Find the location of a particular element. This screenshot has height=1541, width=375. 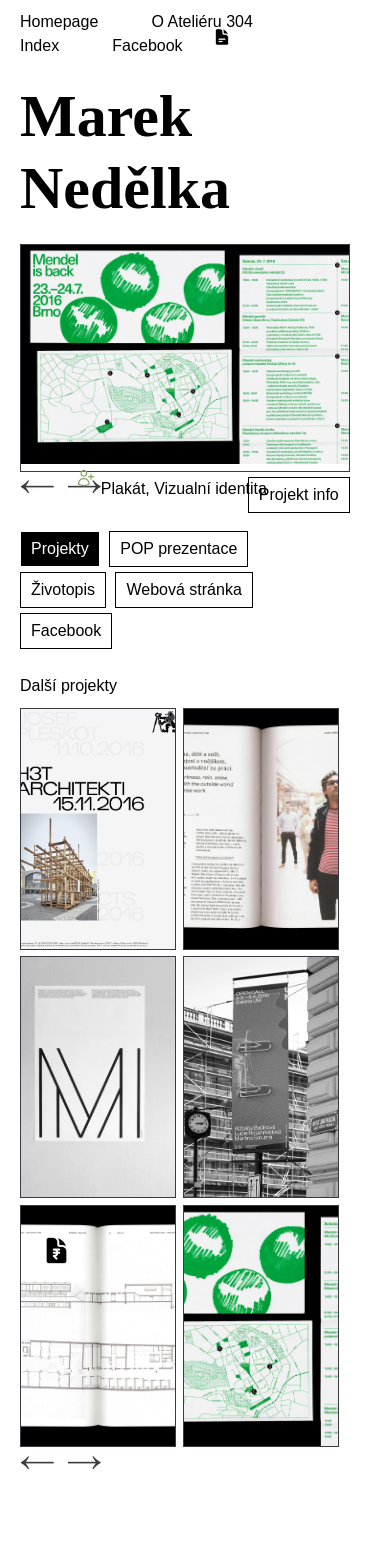

view document details is located at coordinates (222, 37).